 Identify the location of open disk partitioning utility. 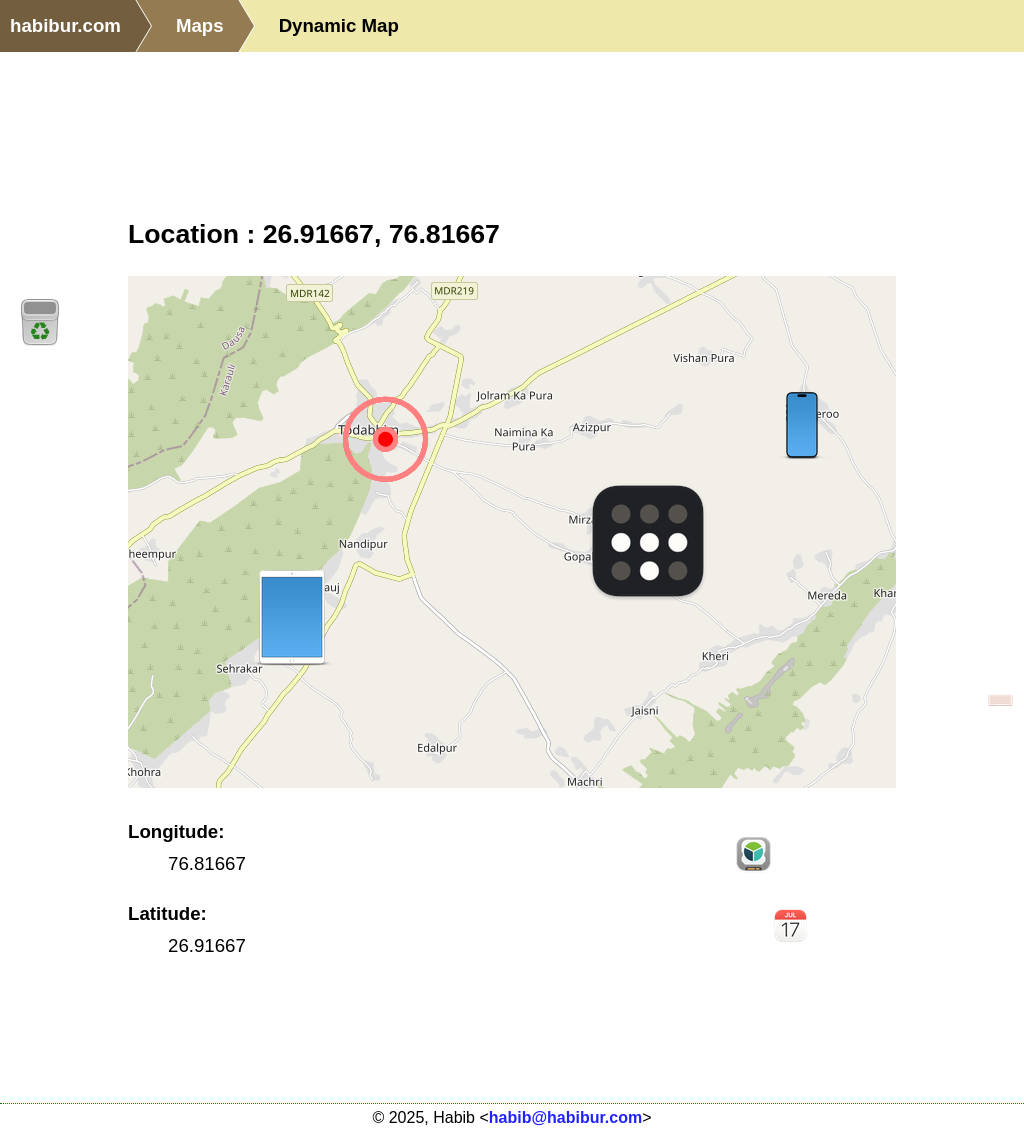
(753, 854).